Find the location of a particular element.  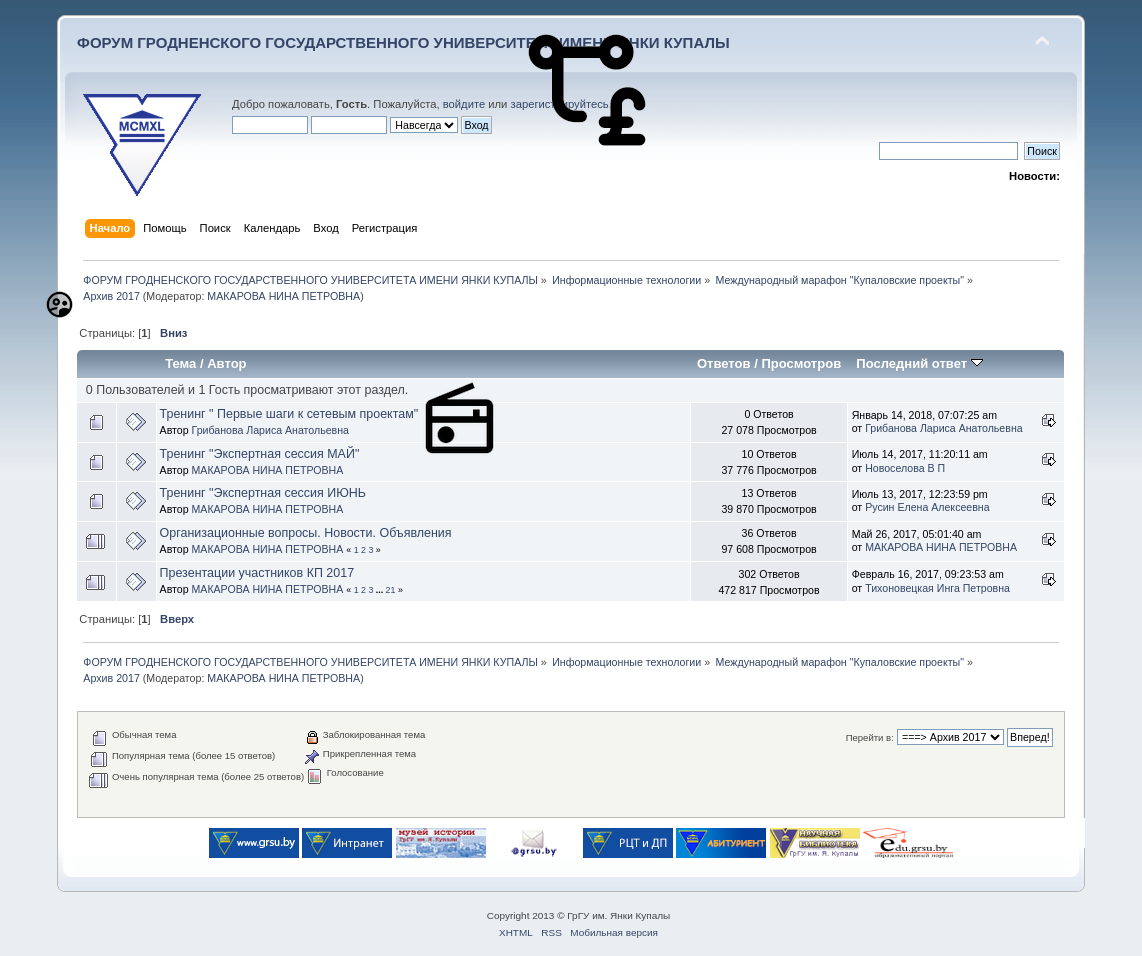

view supervised or child accounts is located at coordinates (59, 304).